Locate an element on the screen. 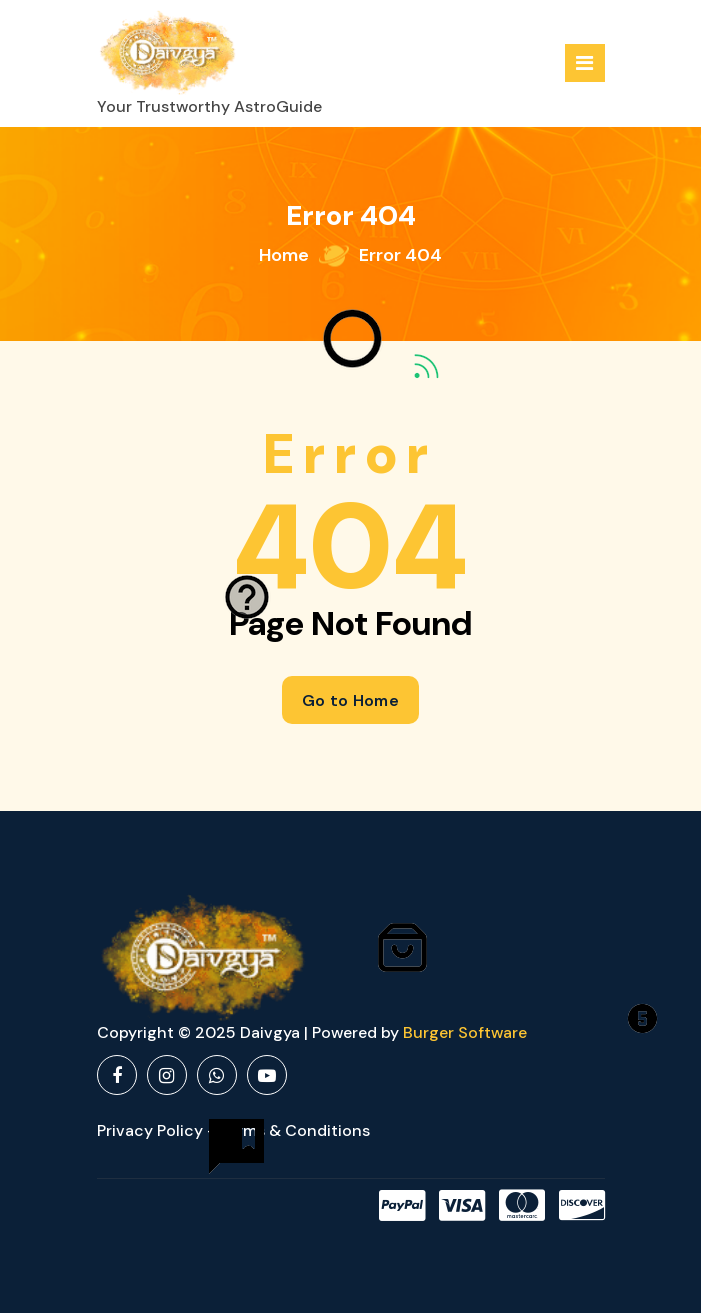 Image resolution: width=701 pixels, height=1313 pixels. indicates step 5 in a multi-step process is located at coordinates (642, 1018).